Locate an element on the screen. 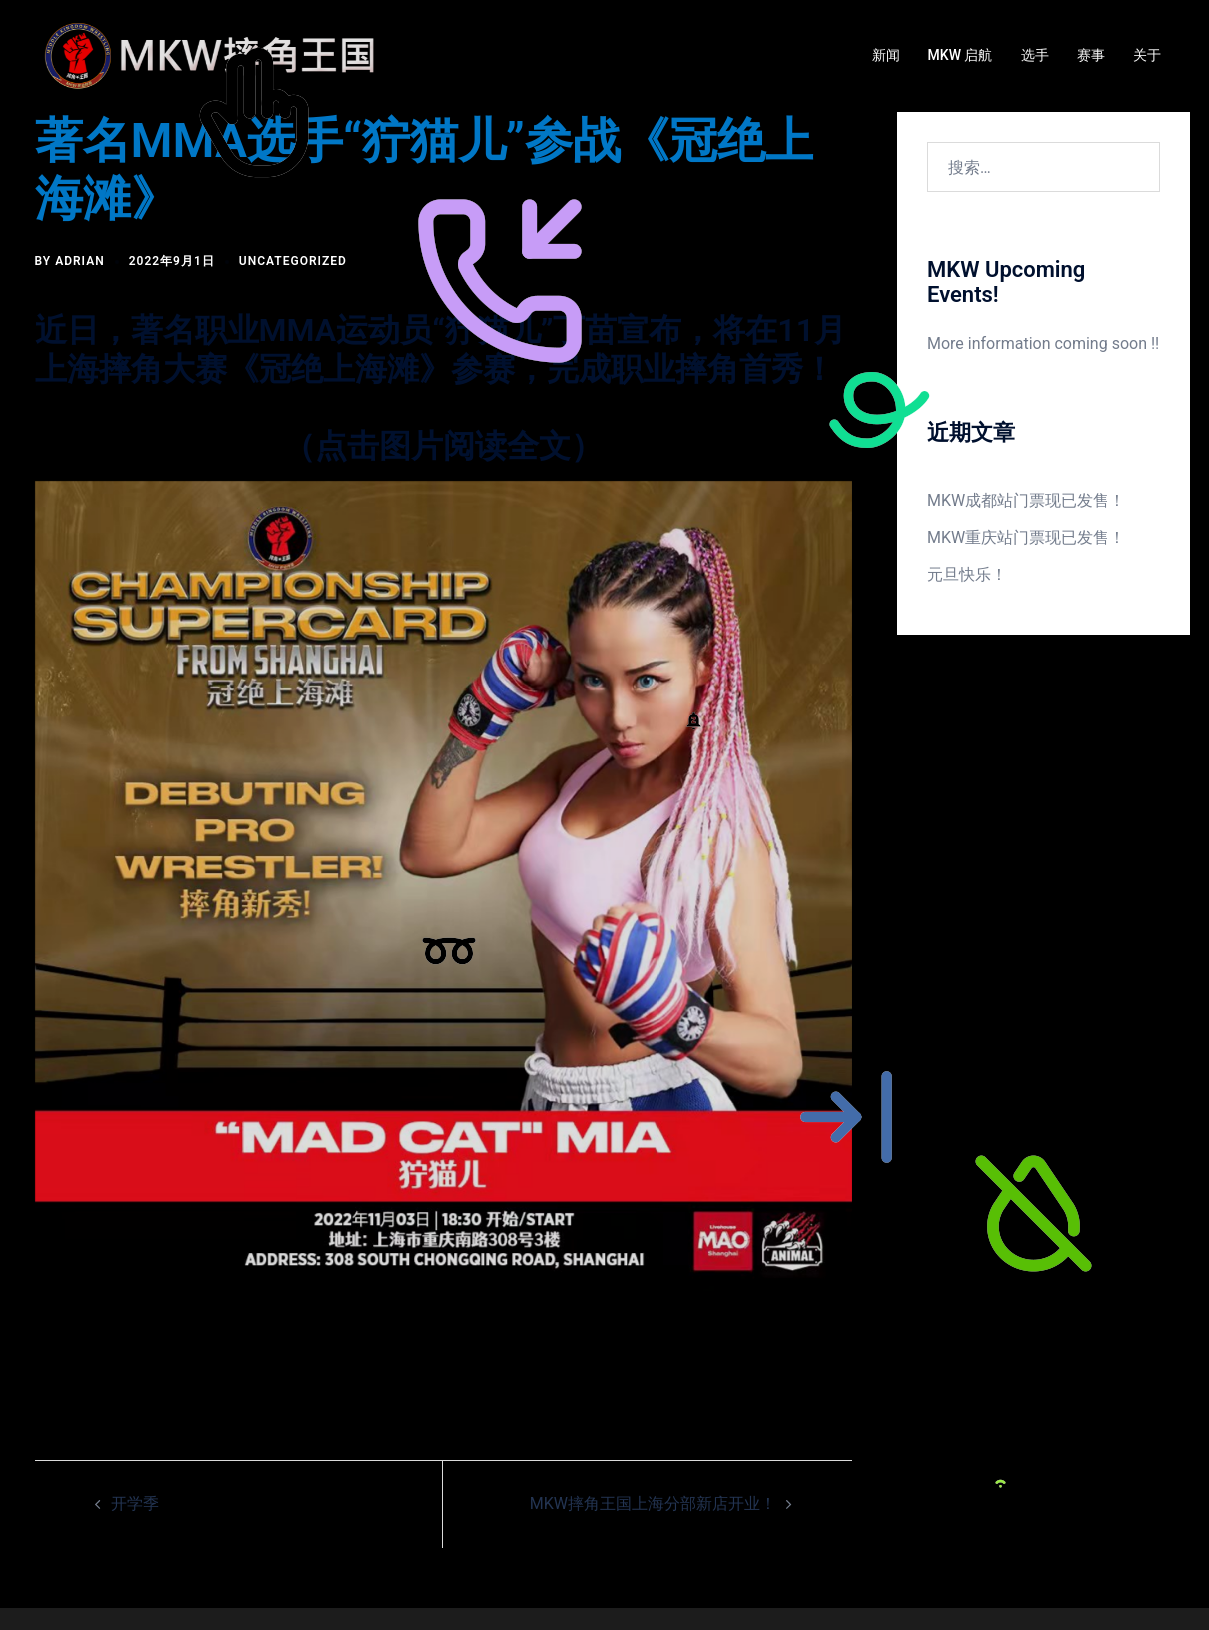 Image resolution: width=1209 pixels, height=1630 pixels. incoming call notification is located at coordinates (500, 281).